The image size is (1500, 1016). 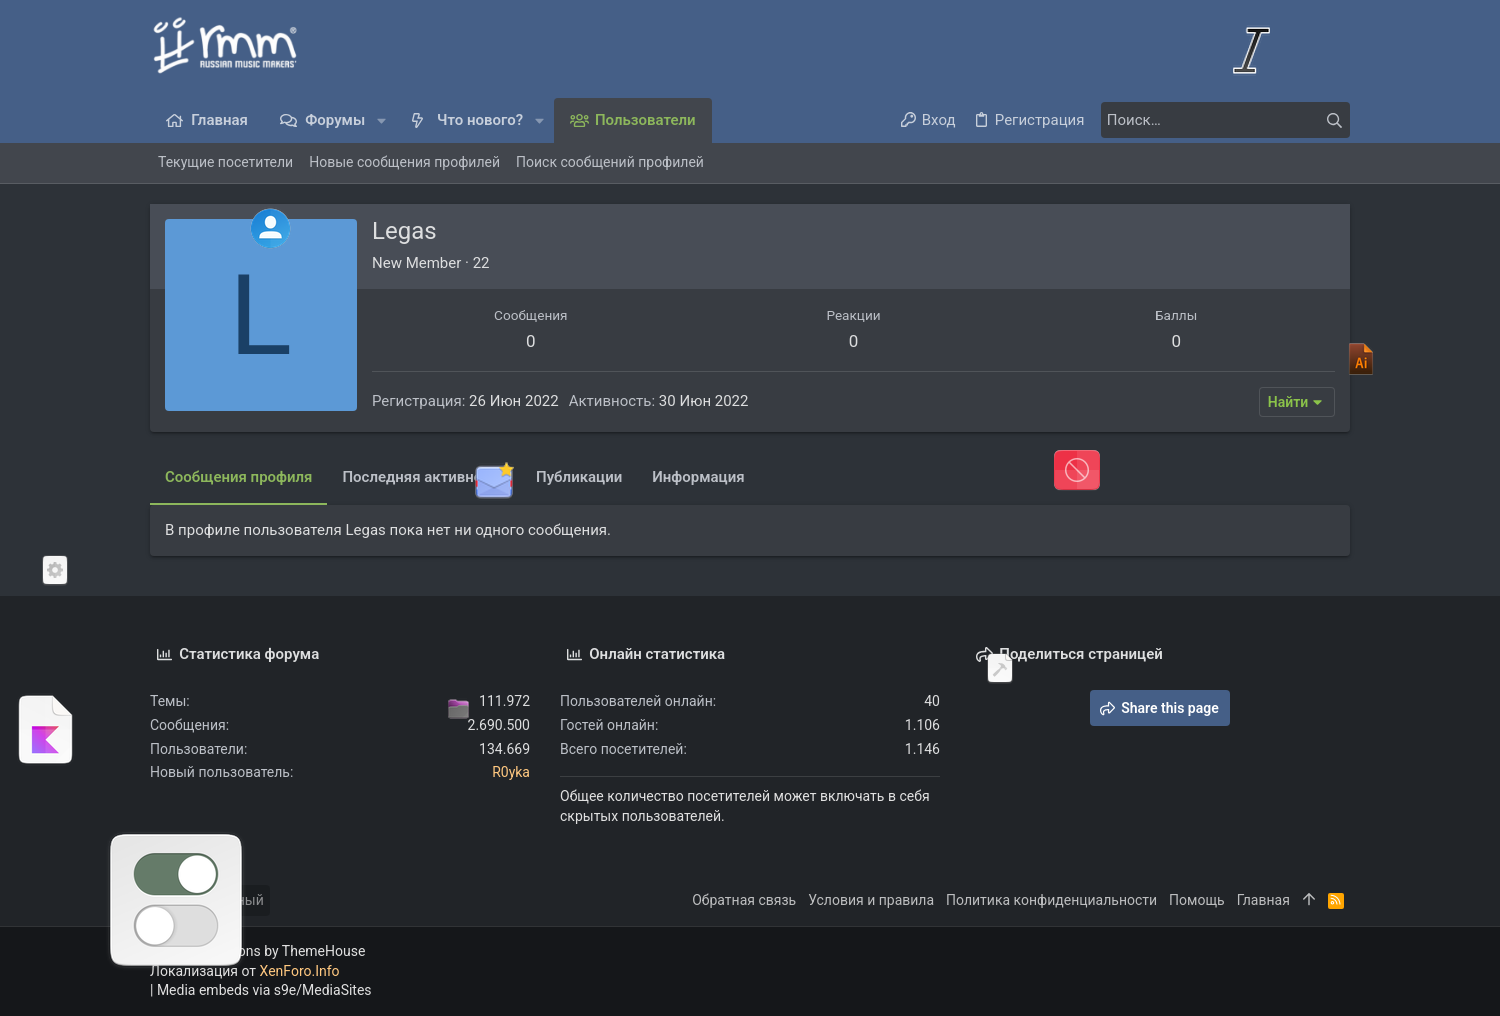 What do you see at coordinates (176, 900) in the screenshot?
I see `open gnome tweaks to customize desktop settings` at bounding box center [176, 900].